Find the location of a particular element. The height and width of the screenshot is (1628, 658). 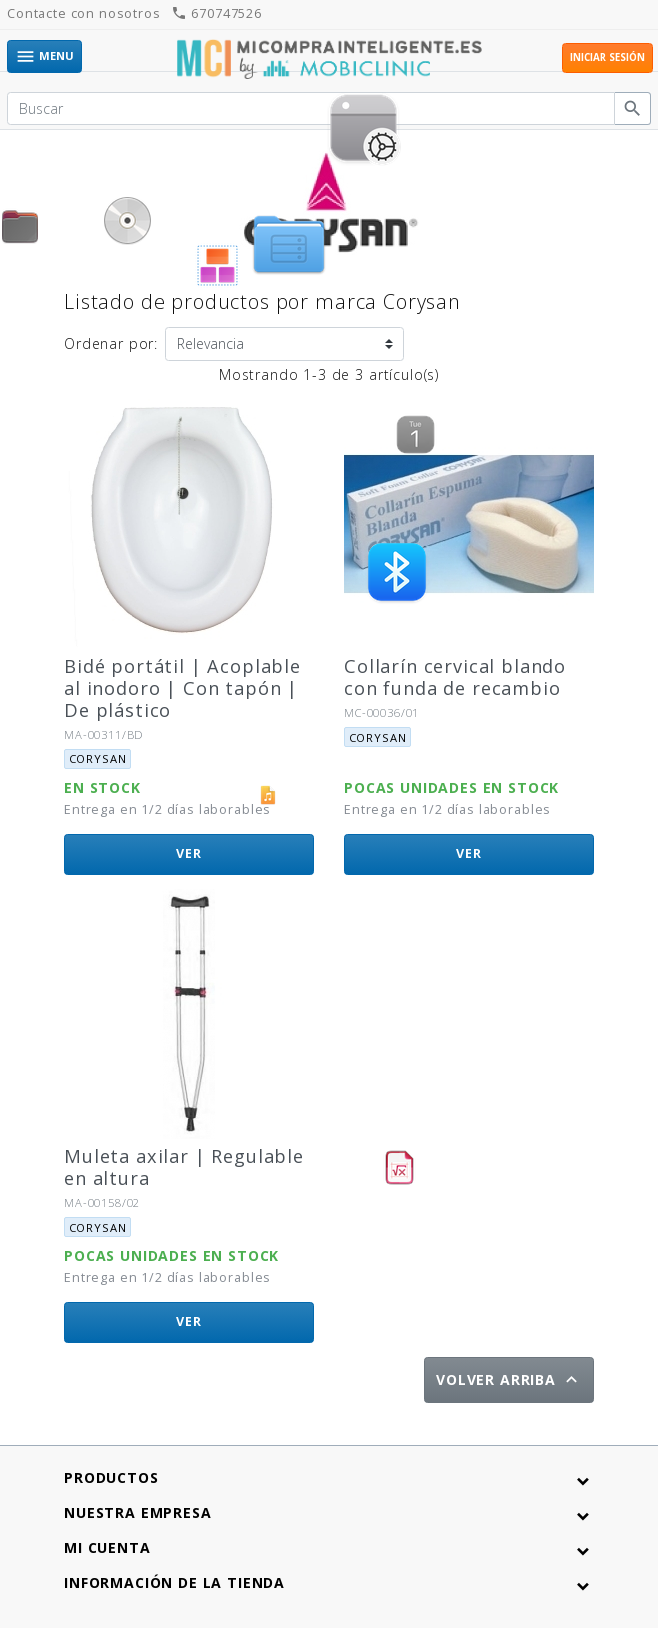

an ogg audio file is located at coordinates (268, 795).